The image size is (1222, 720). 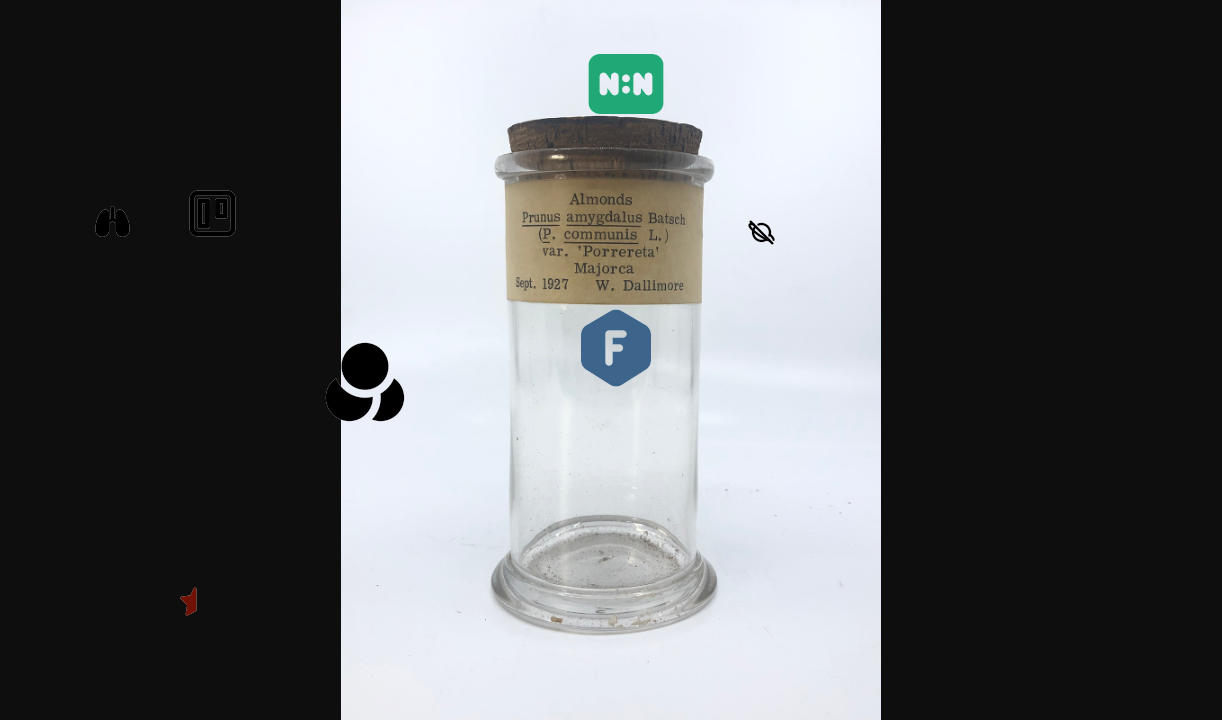 I want to click on access respiratory health information, so click(x=112, y=221).